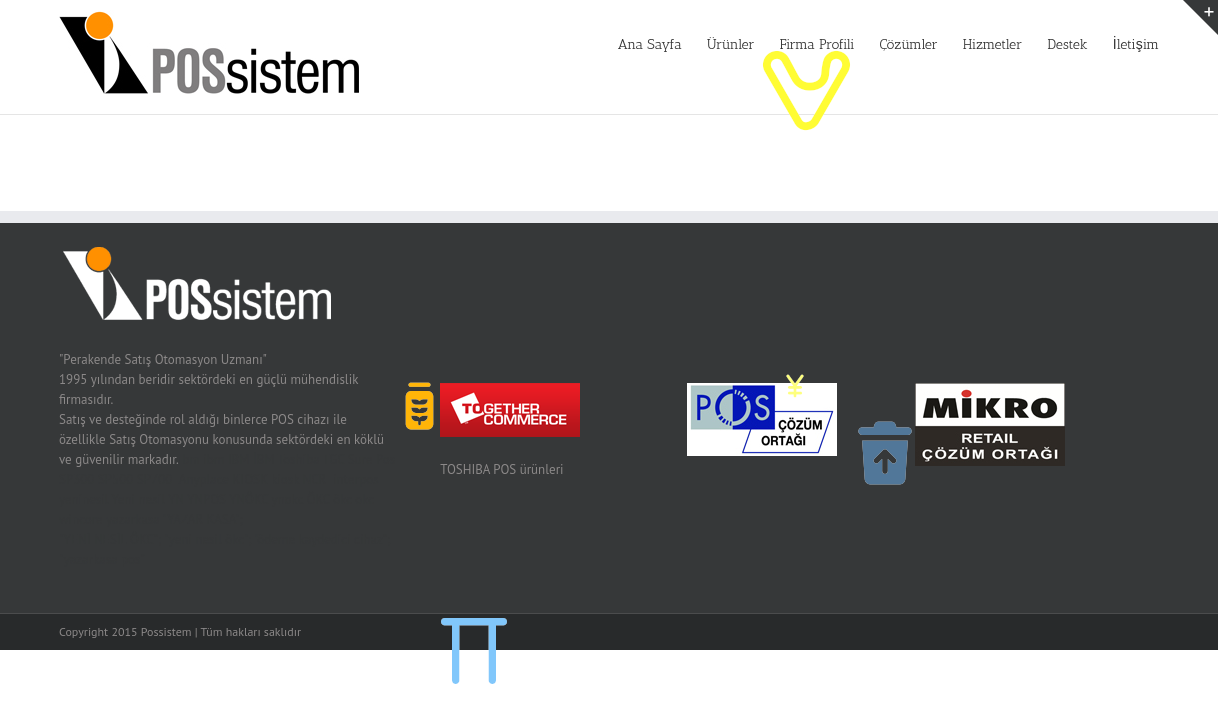  What do you see at coordinates (419, 407) in the screenshot?
I see `view stored grain or wheat inventory` at bounding box center [419, 407].